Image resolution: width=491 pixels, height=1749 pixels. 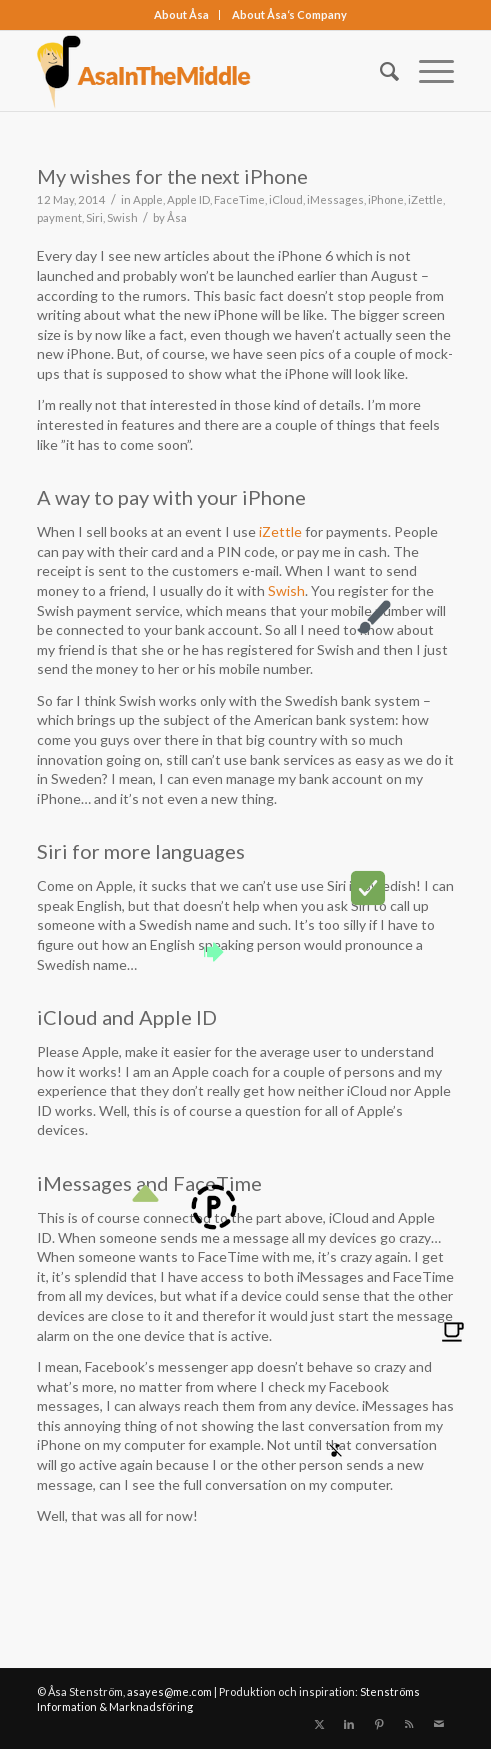 What do you see at coordinates (335, 1450) in the screenshot?
I see `mute or disable music playback` at bounding box center [335, 1450].